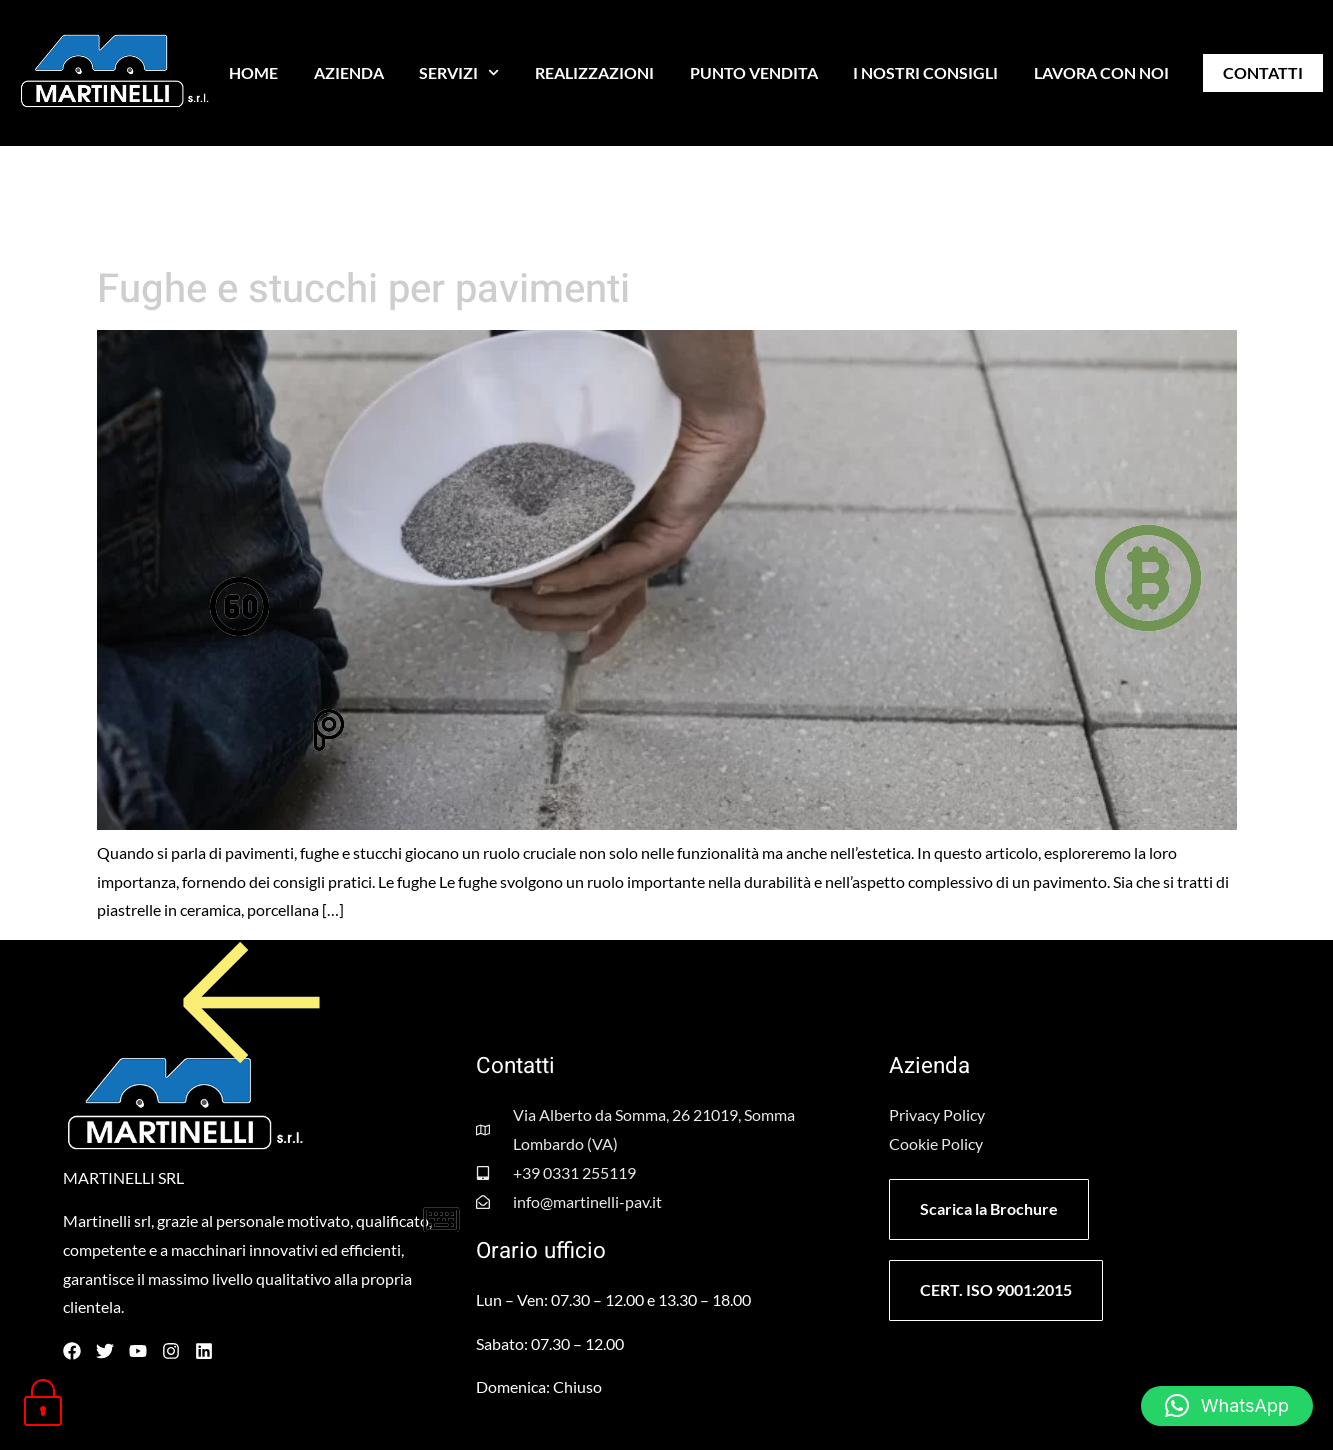 The height and width of the screenshot is (1450, 1333). Describe the element at coordinates (329, 730) in the screenshot. I see `open picsart photo editing app` at that location.